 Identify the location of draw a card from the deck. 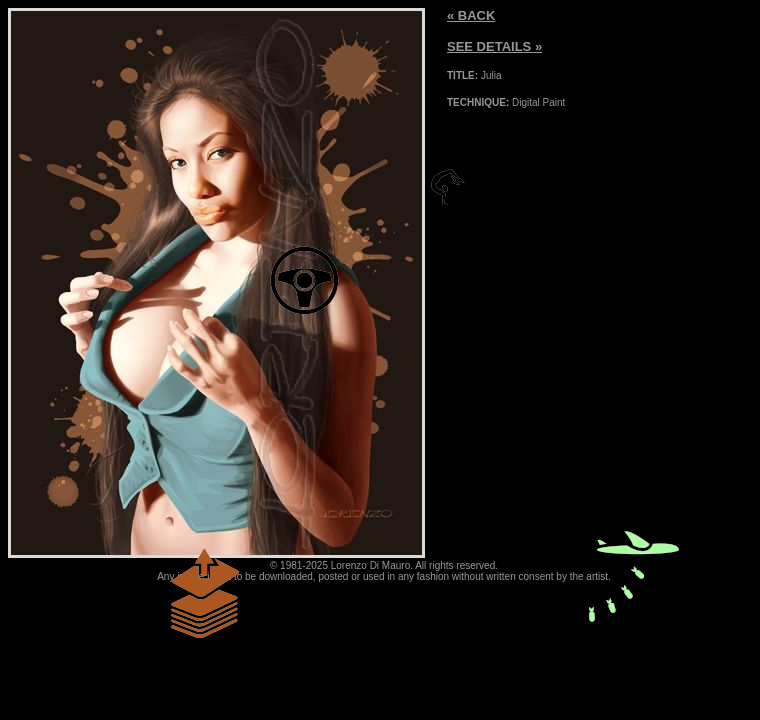
(205, 593).